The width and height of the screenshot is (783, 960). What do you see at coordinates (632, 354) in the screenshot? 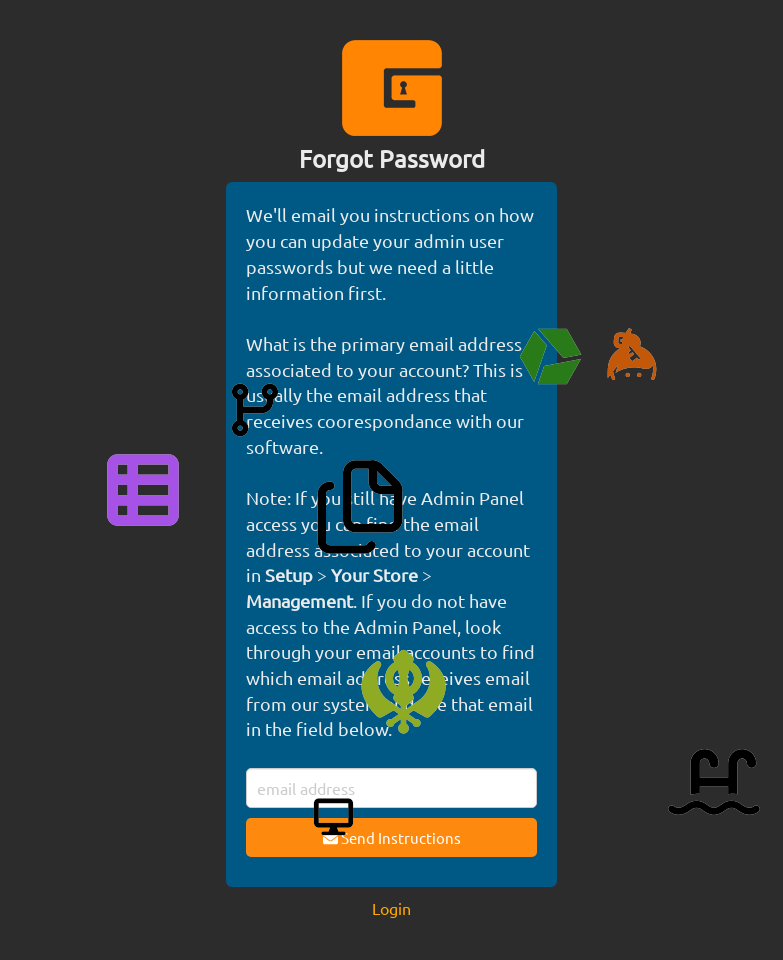
I see `open keybase app` at bounding box center [632, 354].